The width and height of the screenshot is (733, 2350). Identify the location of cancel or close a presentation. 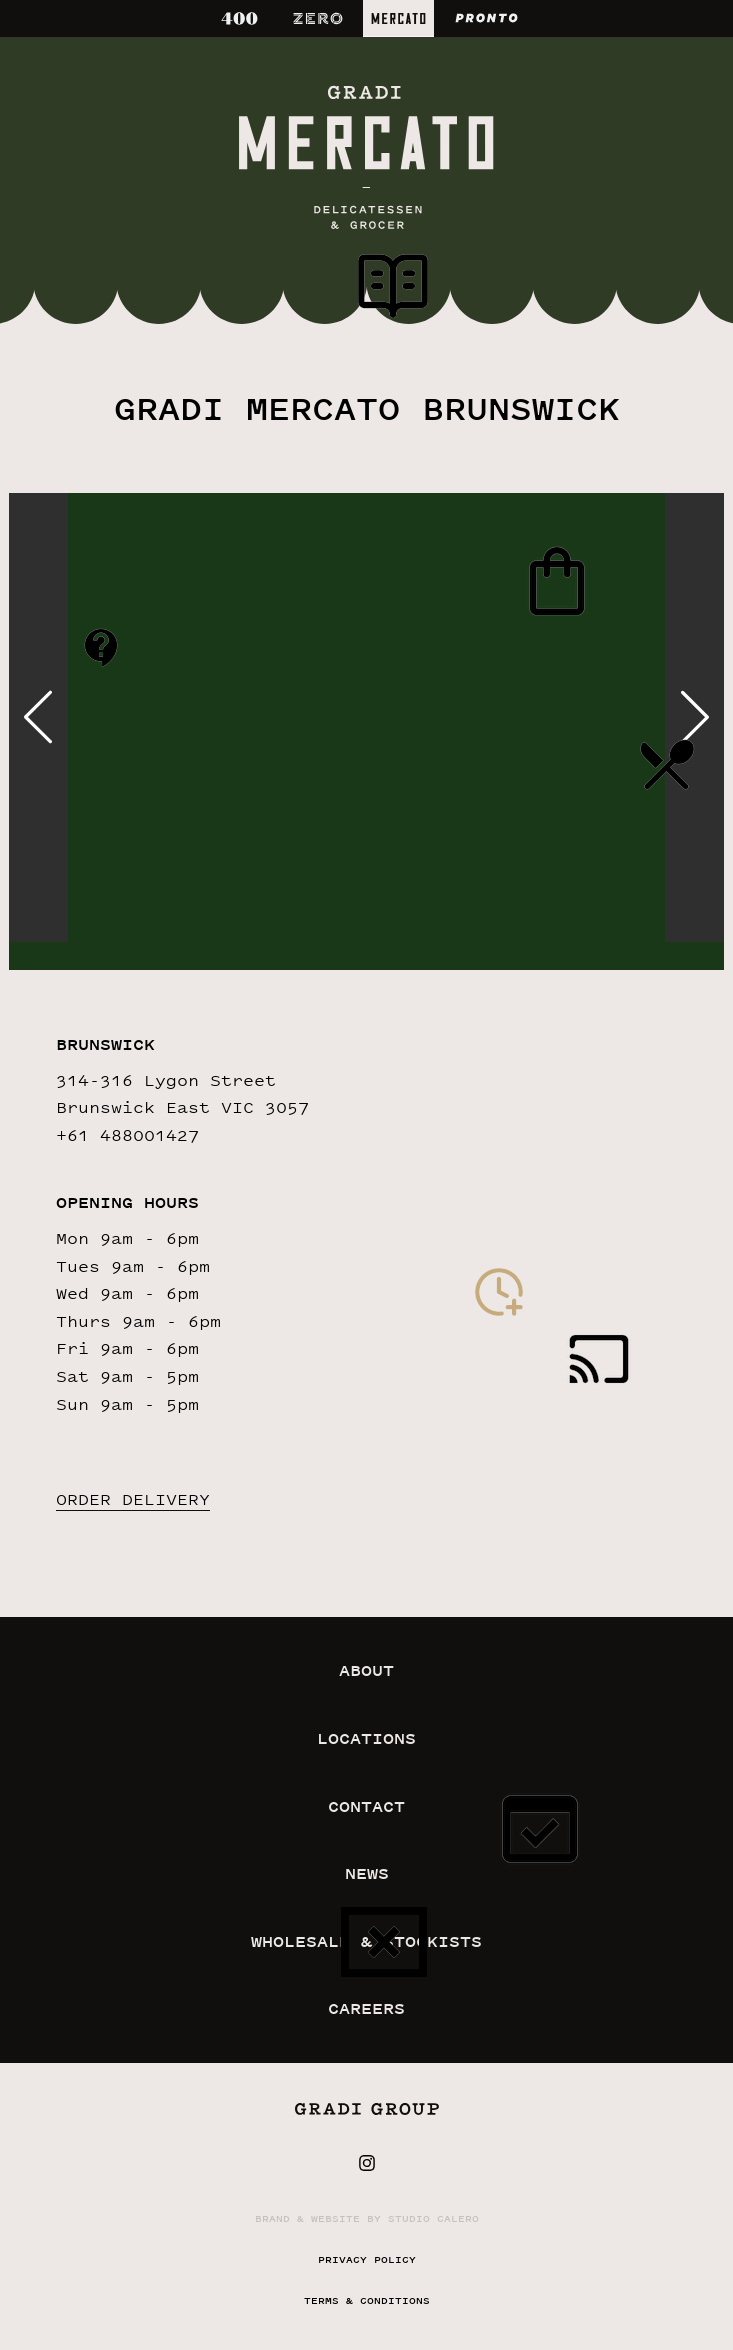
(384, 1942).